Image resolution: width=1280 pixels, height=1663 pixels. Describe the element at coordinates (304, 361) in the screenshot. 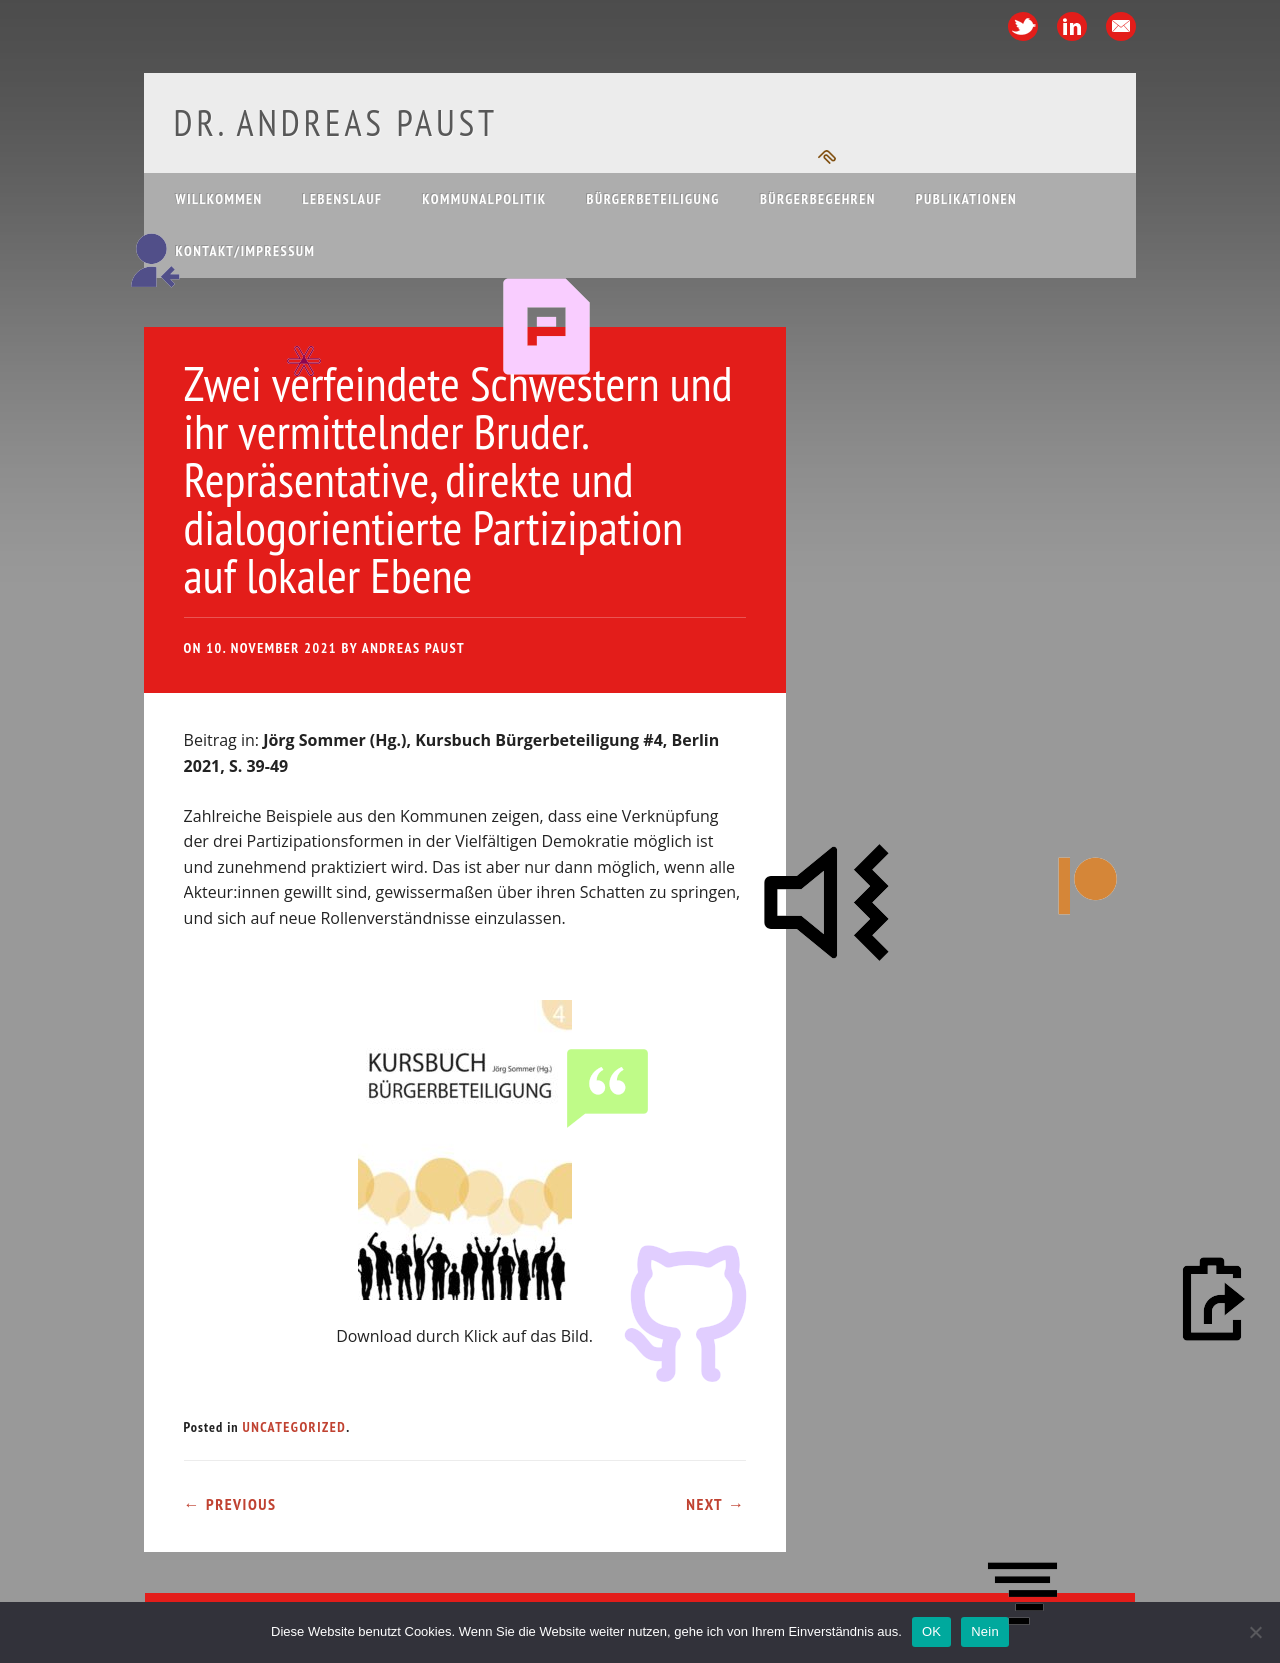

I see `open google authenticator app` at that location.